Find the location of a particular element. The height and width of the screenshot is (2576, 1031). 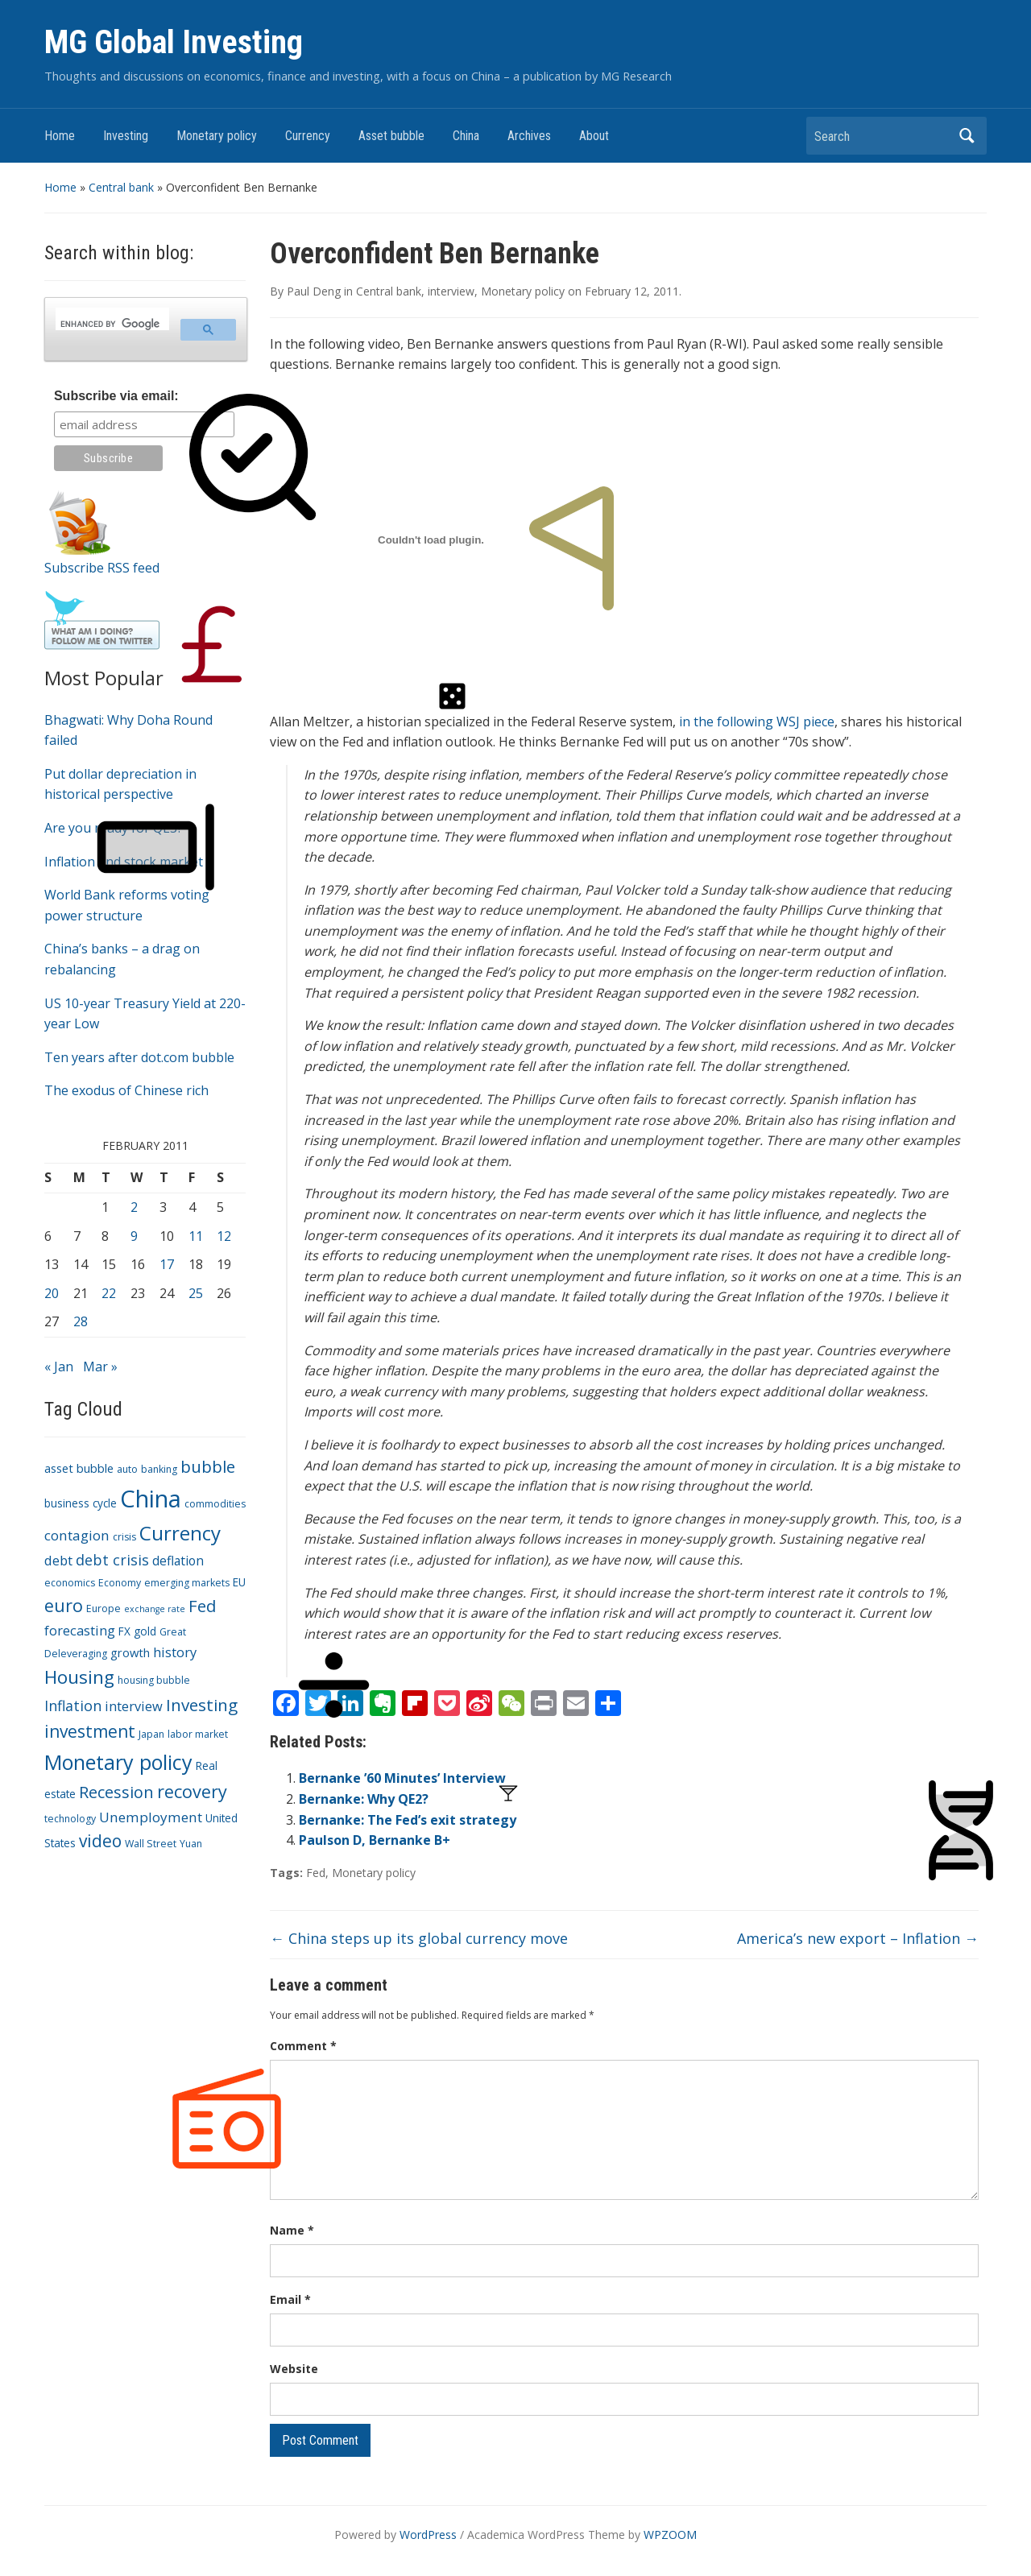

access casino or gambling games is located at coordinates (452, 696).